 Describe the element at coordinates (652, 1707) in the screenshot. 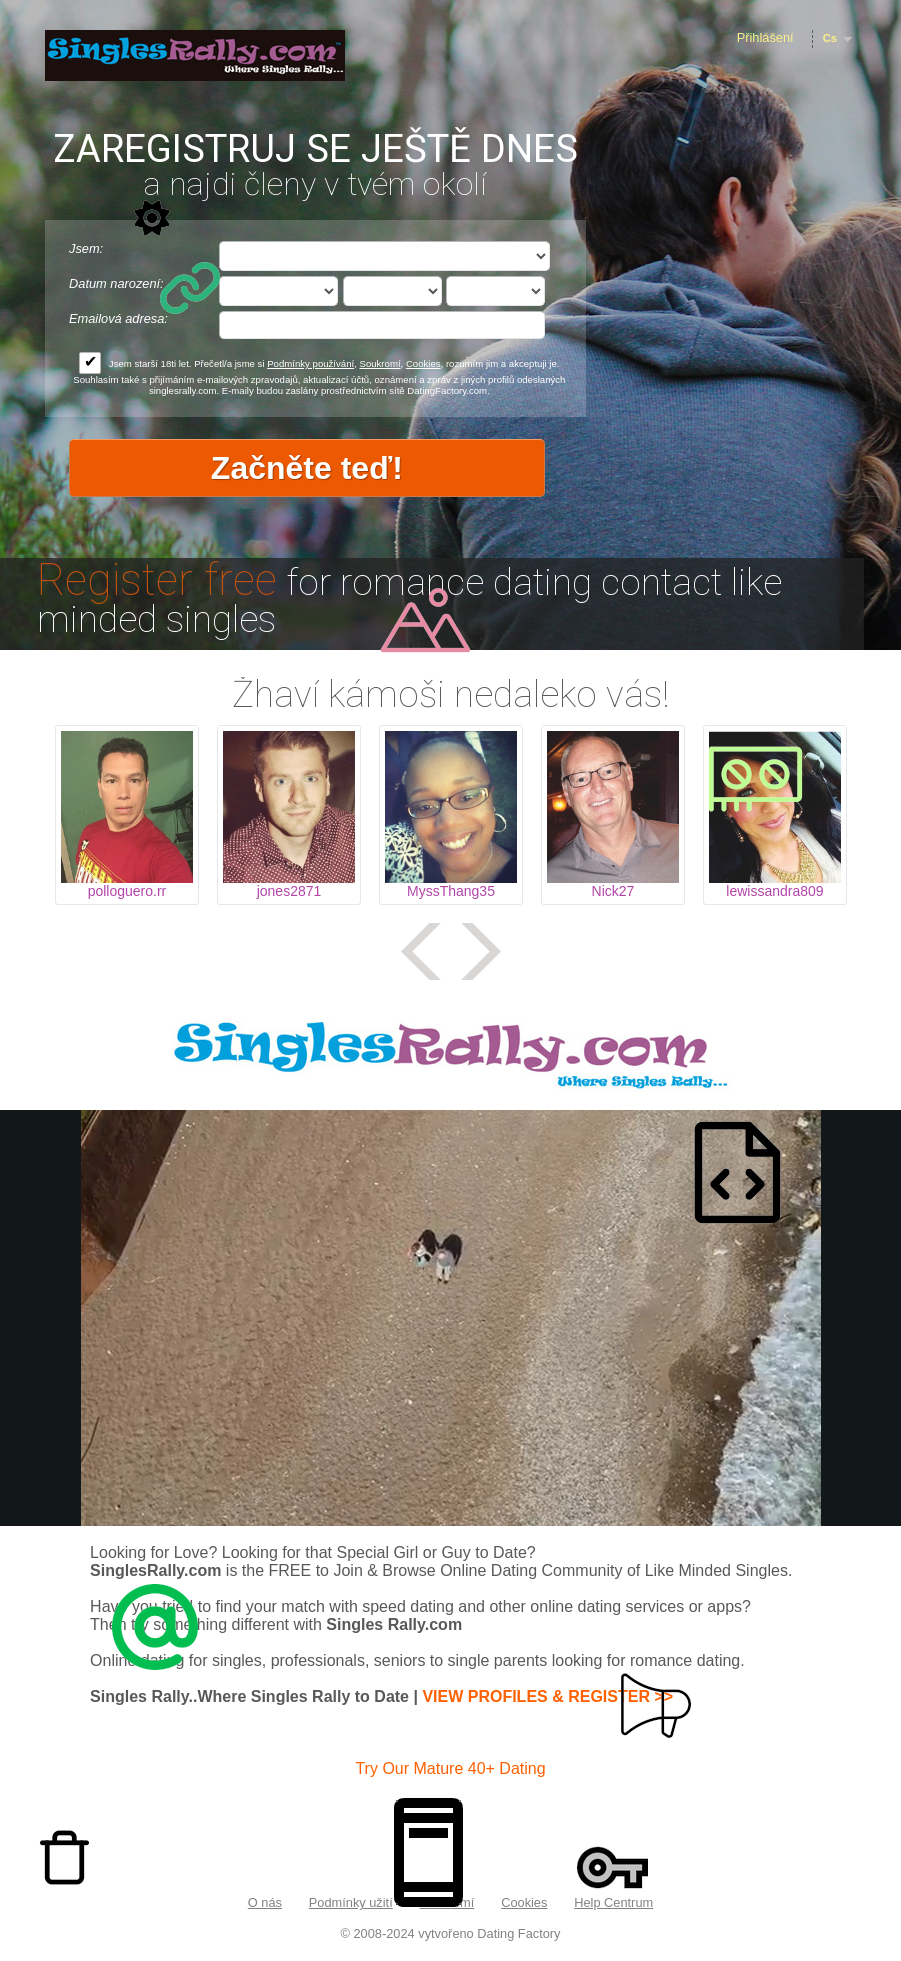

I see `make an announcement or broadcast` at that location.